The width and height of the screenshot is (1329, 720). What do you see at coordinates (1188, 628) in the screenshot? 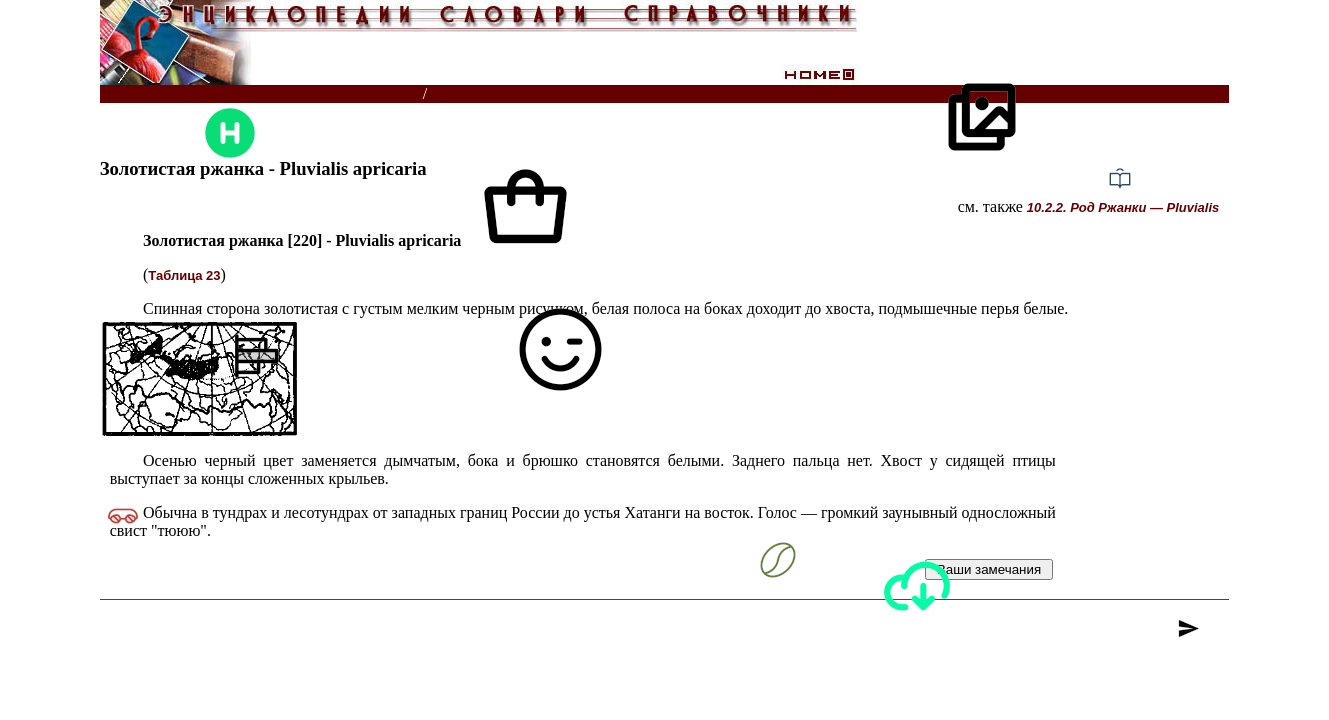
I see `send a message or form` at bounding box center [1188, 628].